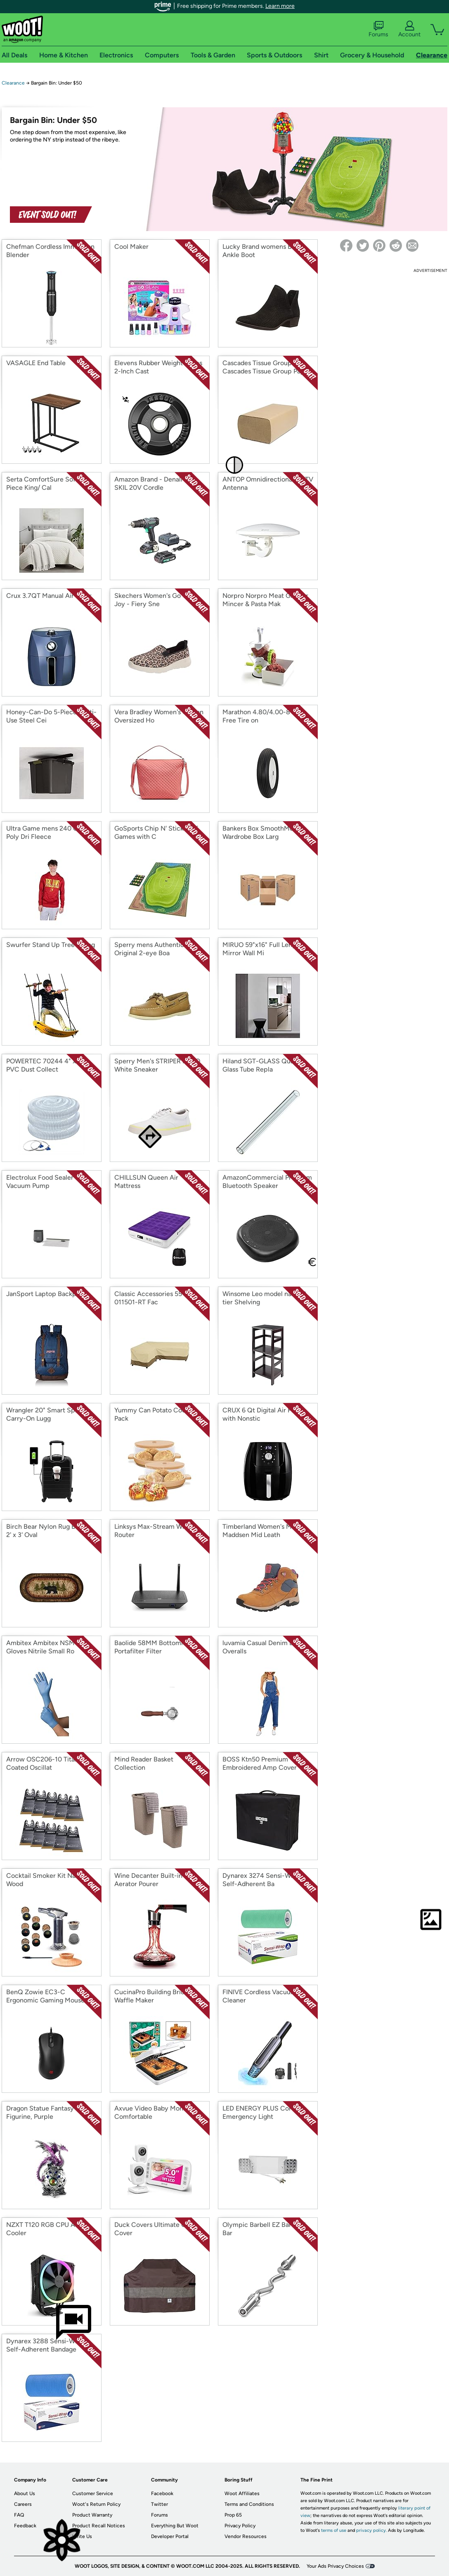 This screenshot has height=2576, width=449. I want to click on start a video chat conversation, so click(73, 2322).